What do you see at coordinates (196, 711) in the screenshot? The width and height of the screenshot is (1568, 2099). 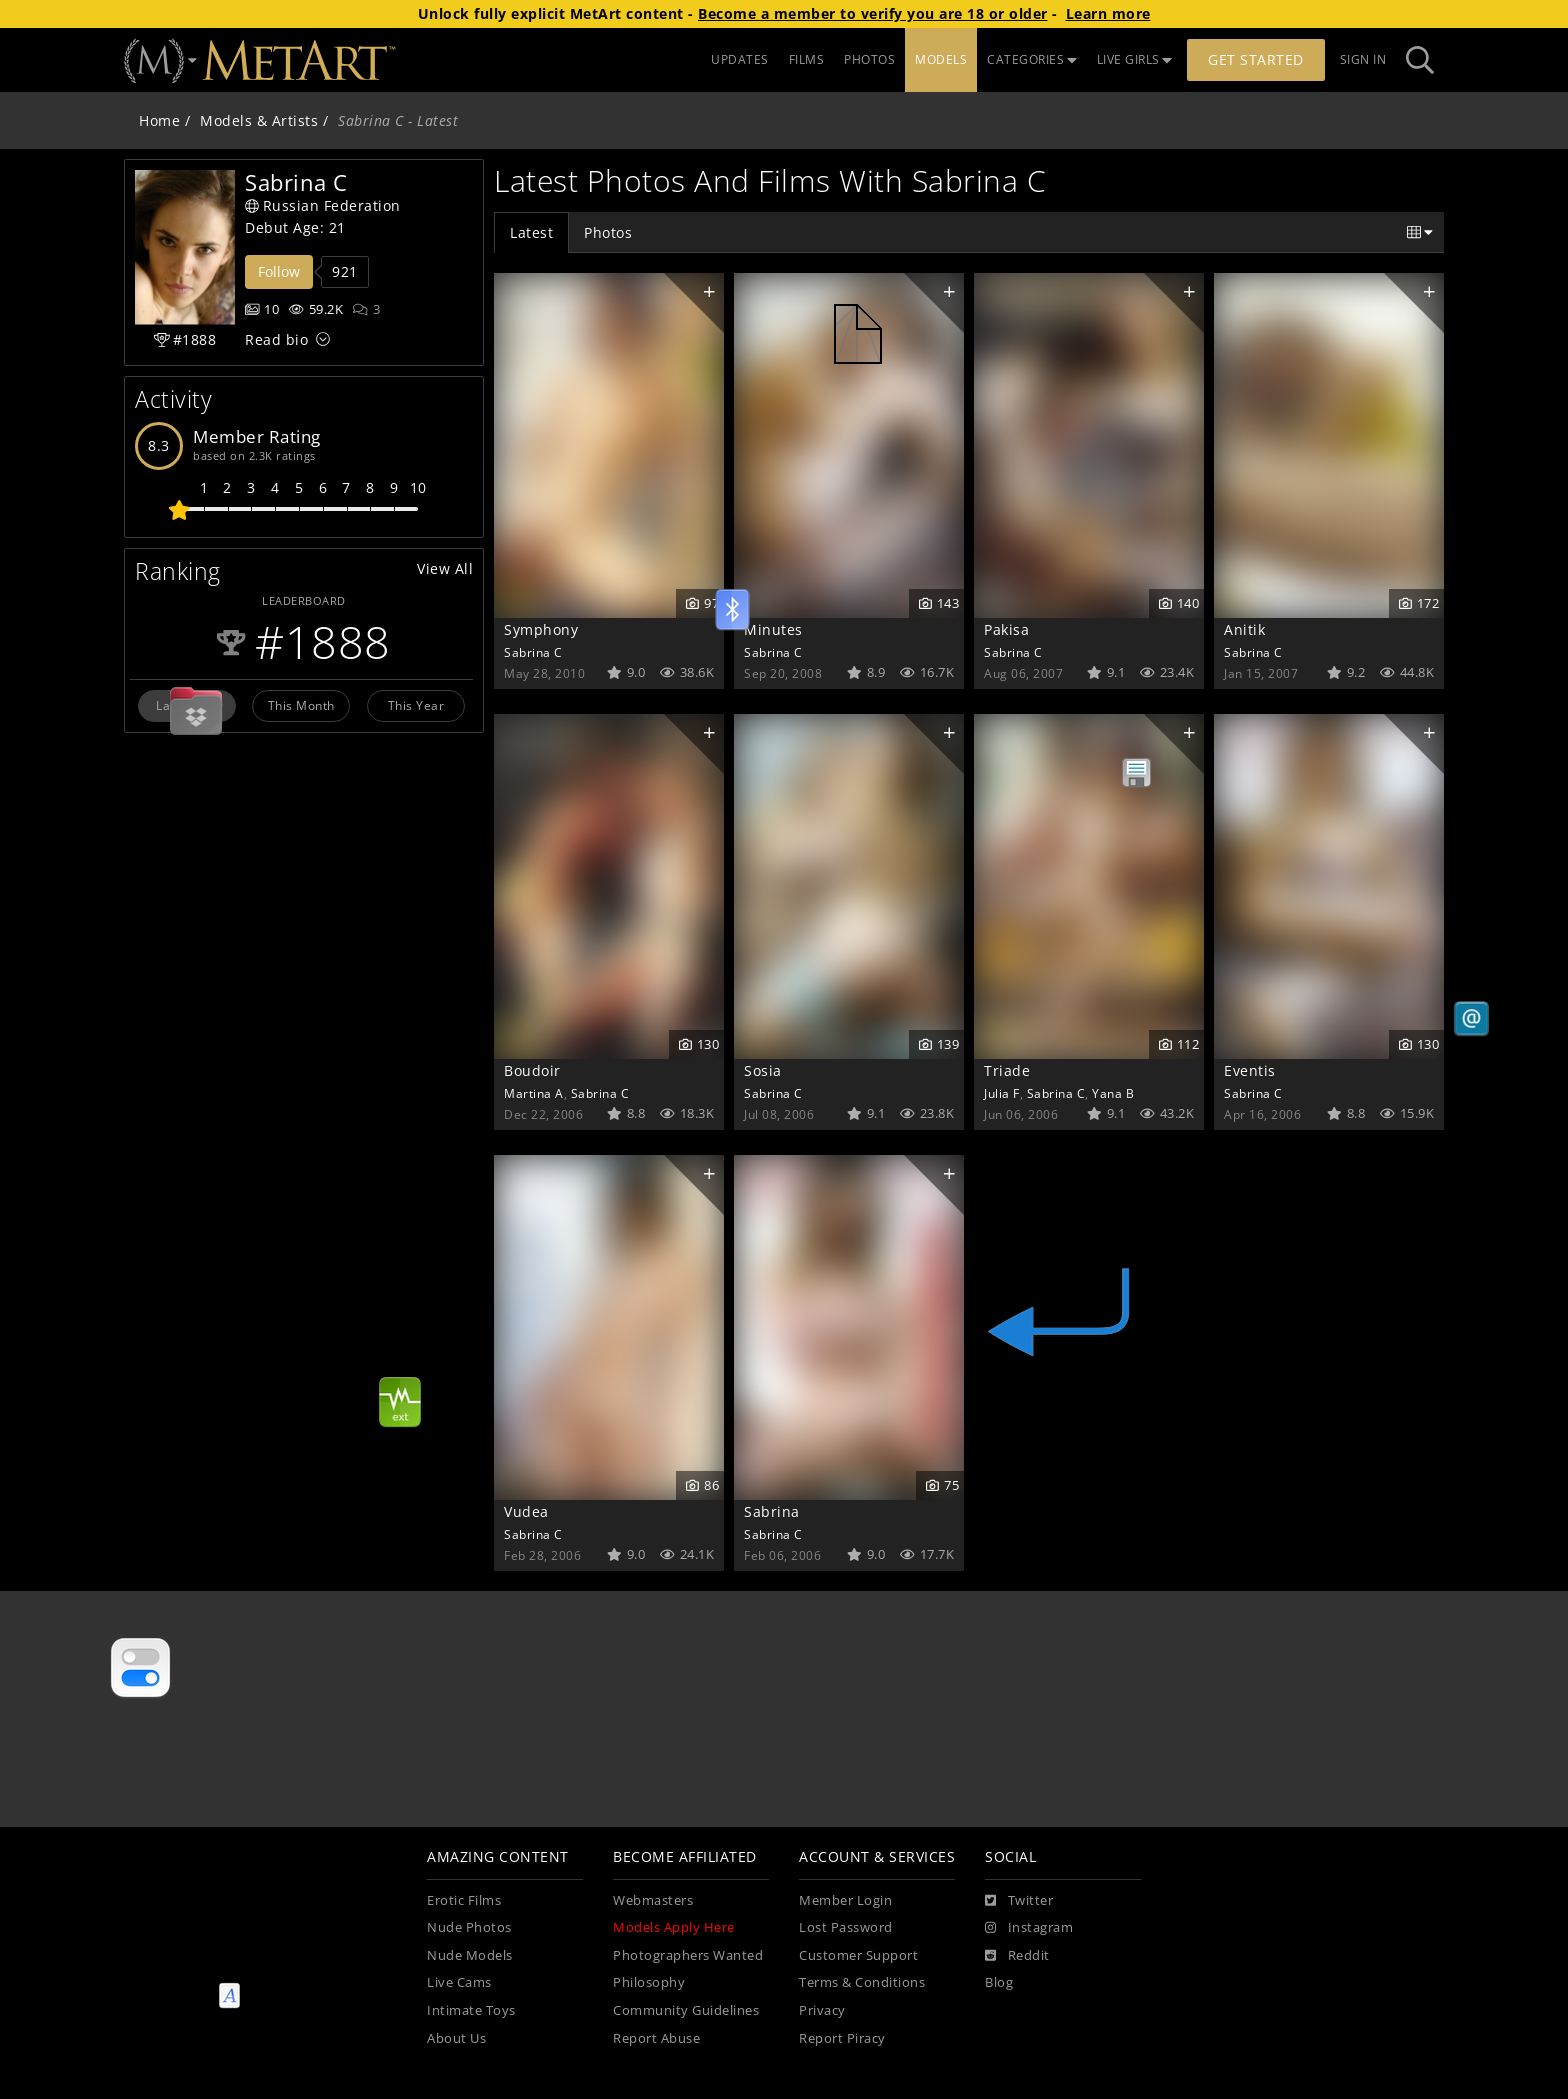 I see `open your dropbox folder` at bounding box center [196, 711].